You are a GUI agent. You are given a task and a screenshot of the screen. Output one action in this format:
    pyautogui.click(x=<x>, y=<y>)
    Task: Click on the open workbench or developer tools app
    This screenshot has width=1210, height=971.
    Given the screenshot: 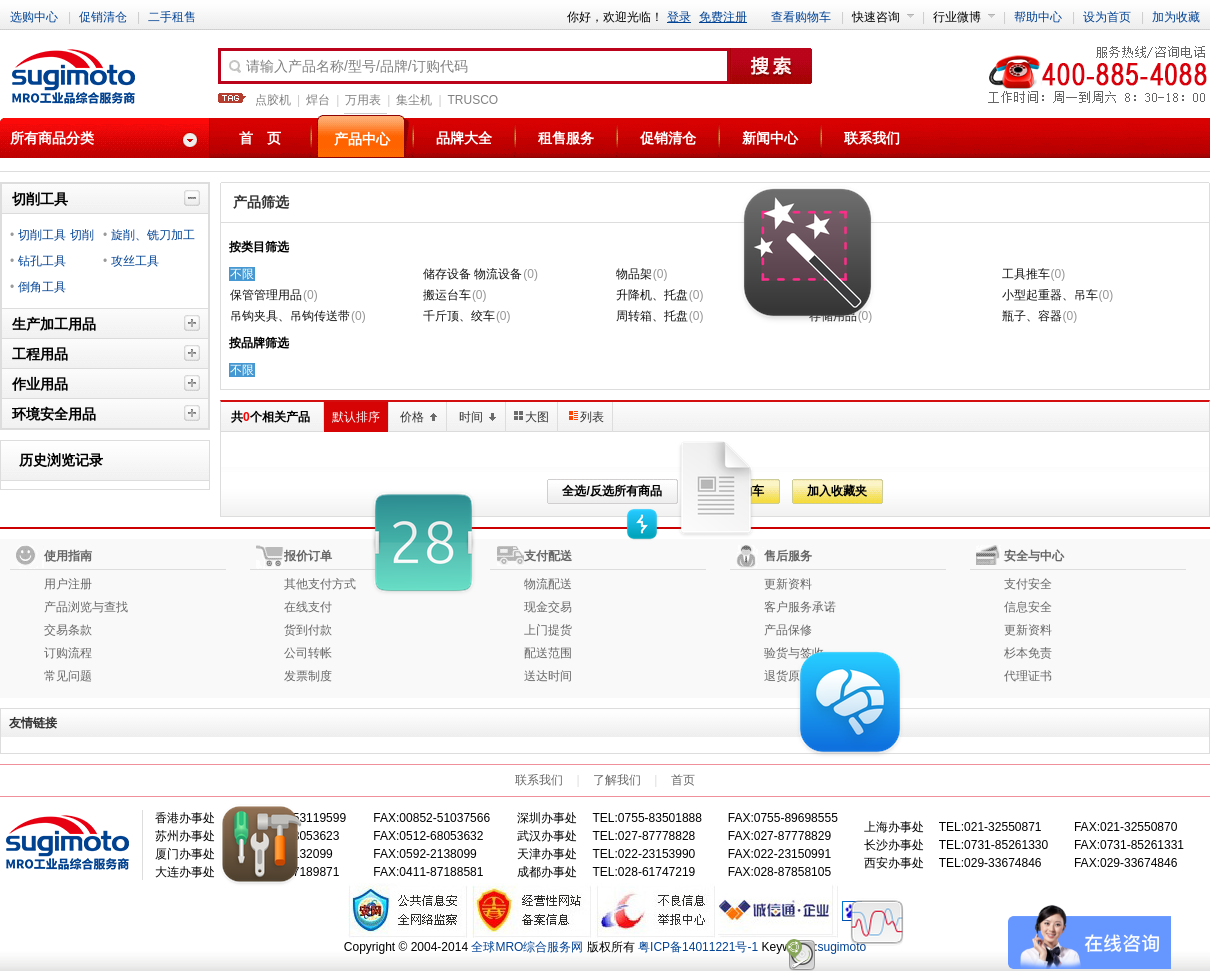 What is the action you would take?
    pyautogui.click(x=260, y=844)
    